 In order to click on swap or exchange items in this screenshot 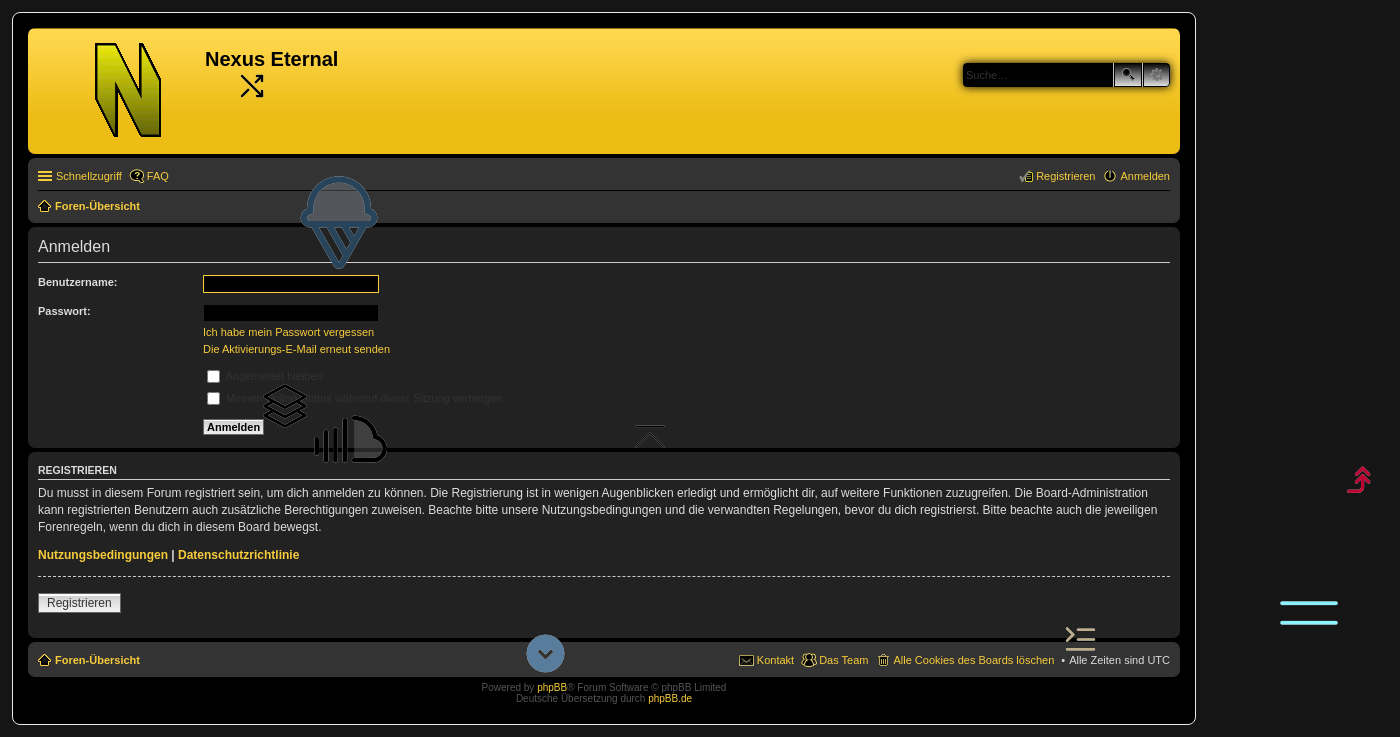, I will do `click(252, 86)`.